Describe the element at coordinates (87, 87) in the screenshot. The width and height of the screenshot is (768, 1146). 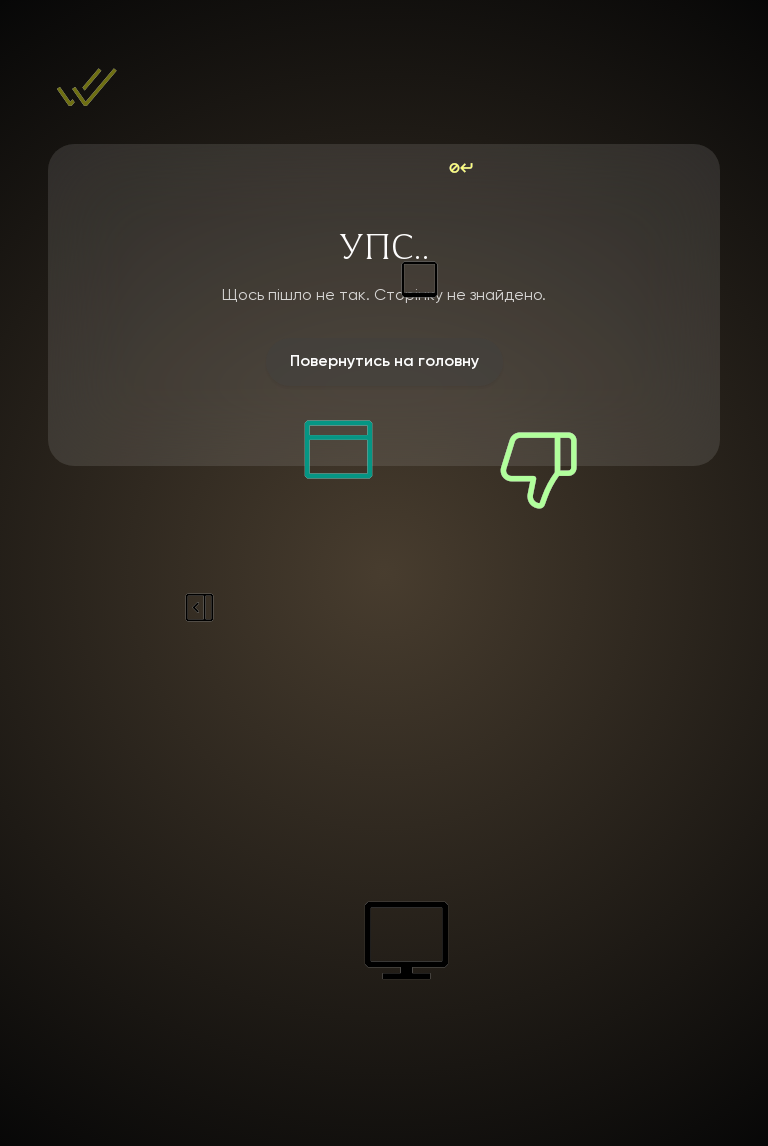
I see `mark all items as complete` at that location.